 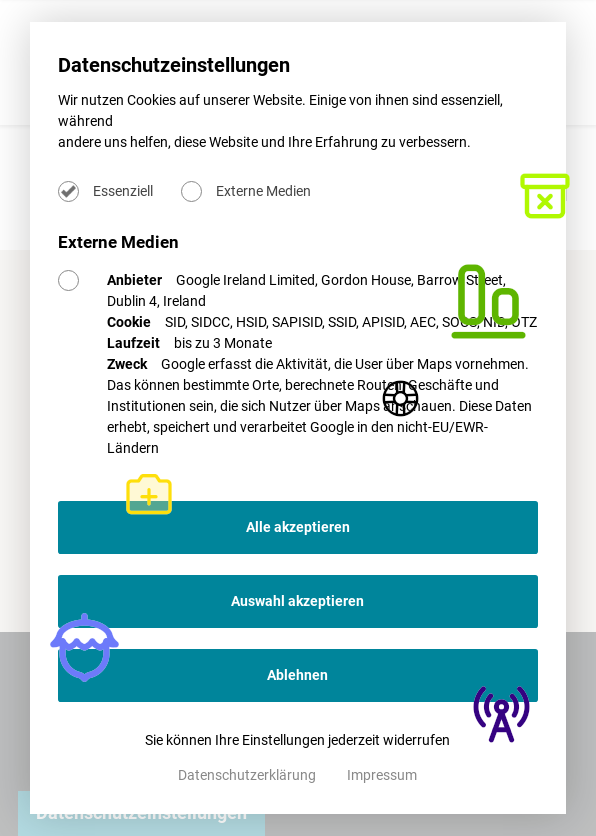 I want to click on add a new photo, so click(x=149, y=495).